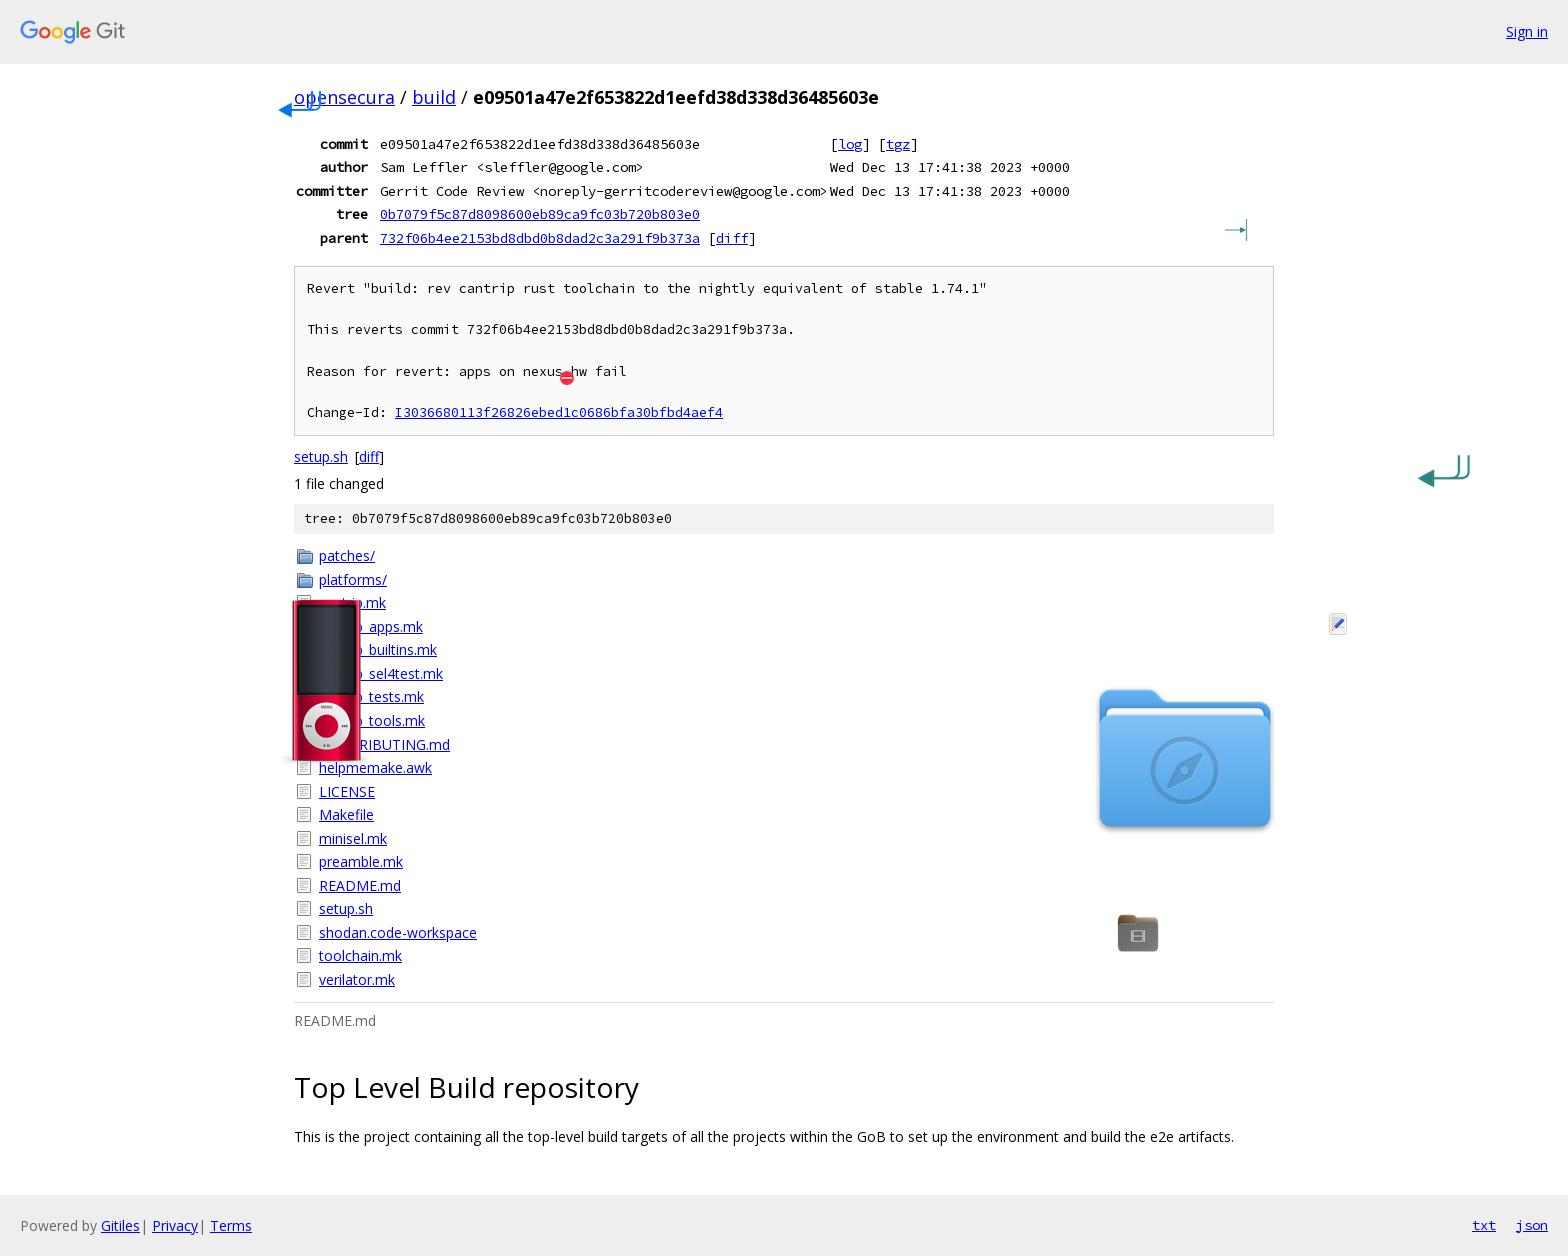 Image resolution: width=1568 pixels, height=1256 pixels. I want to click on open the text editor application, so click(1338, 624).